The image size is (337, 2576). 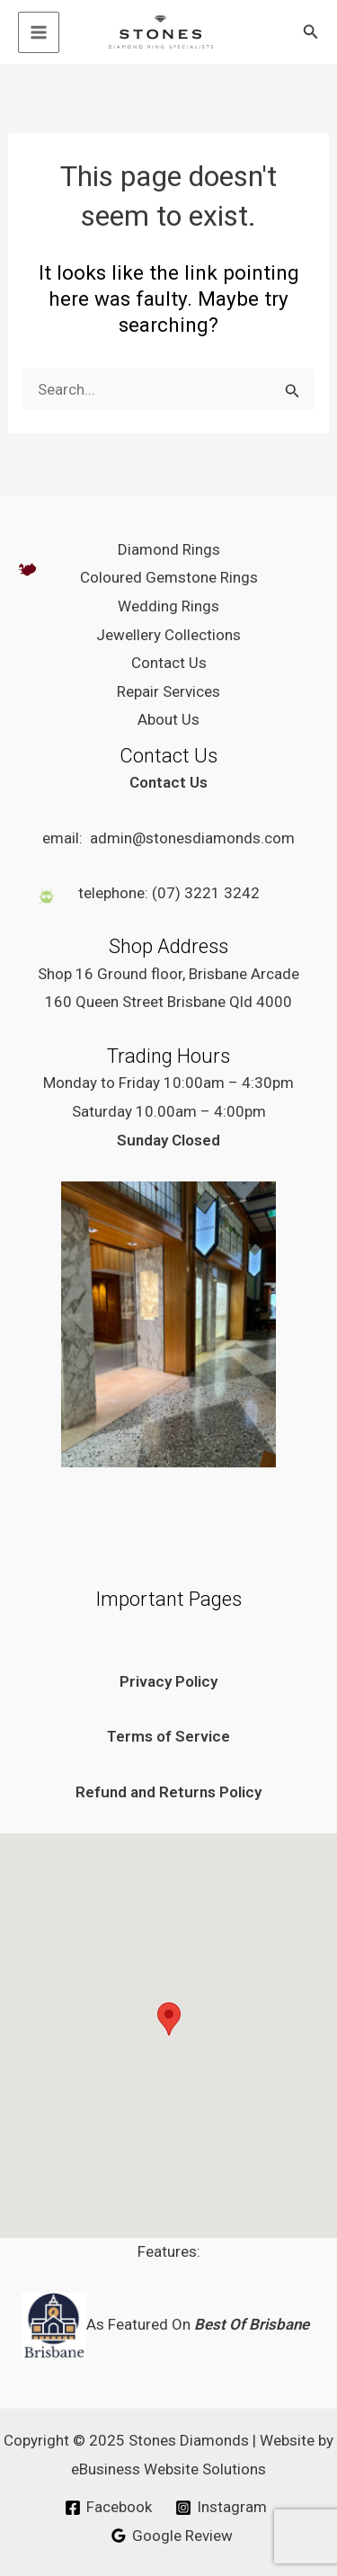 I want to click on select iceland as a country or region, so click(x=27, y=569).